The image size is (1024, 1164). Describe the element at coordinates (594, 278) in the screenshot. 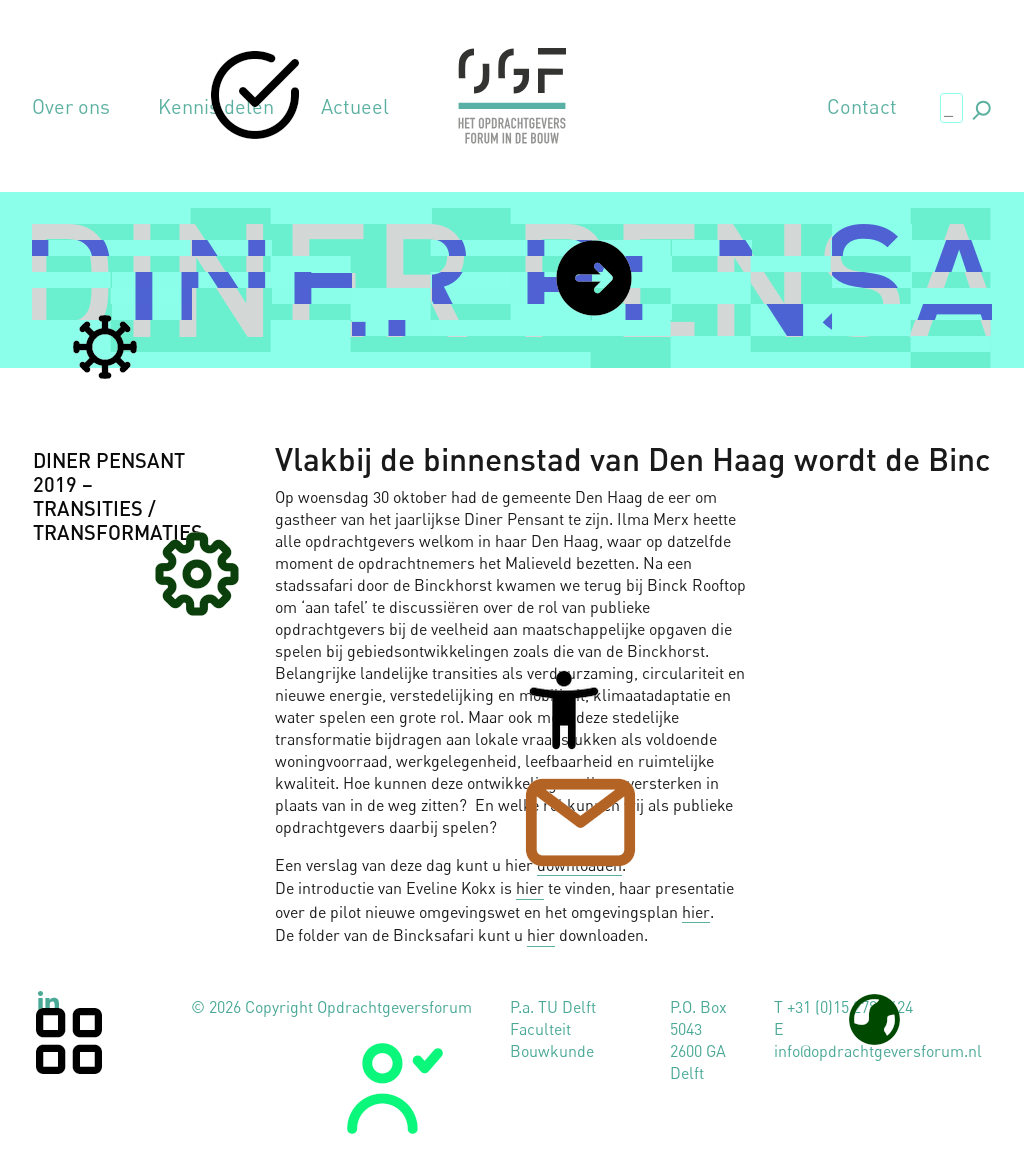

I see `proceed to the next step` at that location.